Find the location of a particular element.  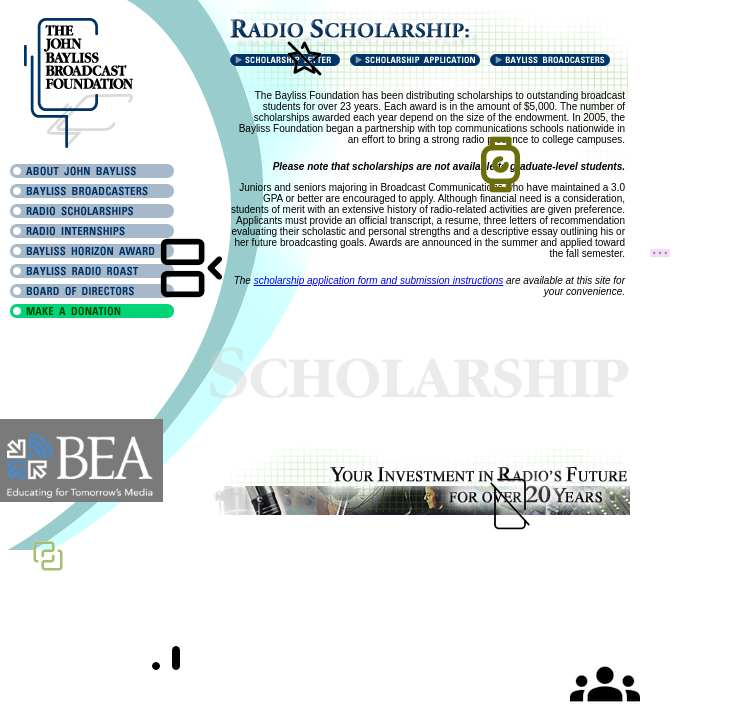

move selected items to the end of a row is located at coordinates (190, 268).